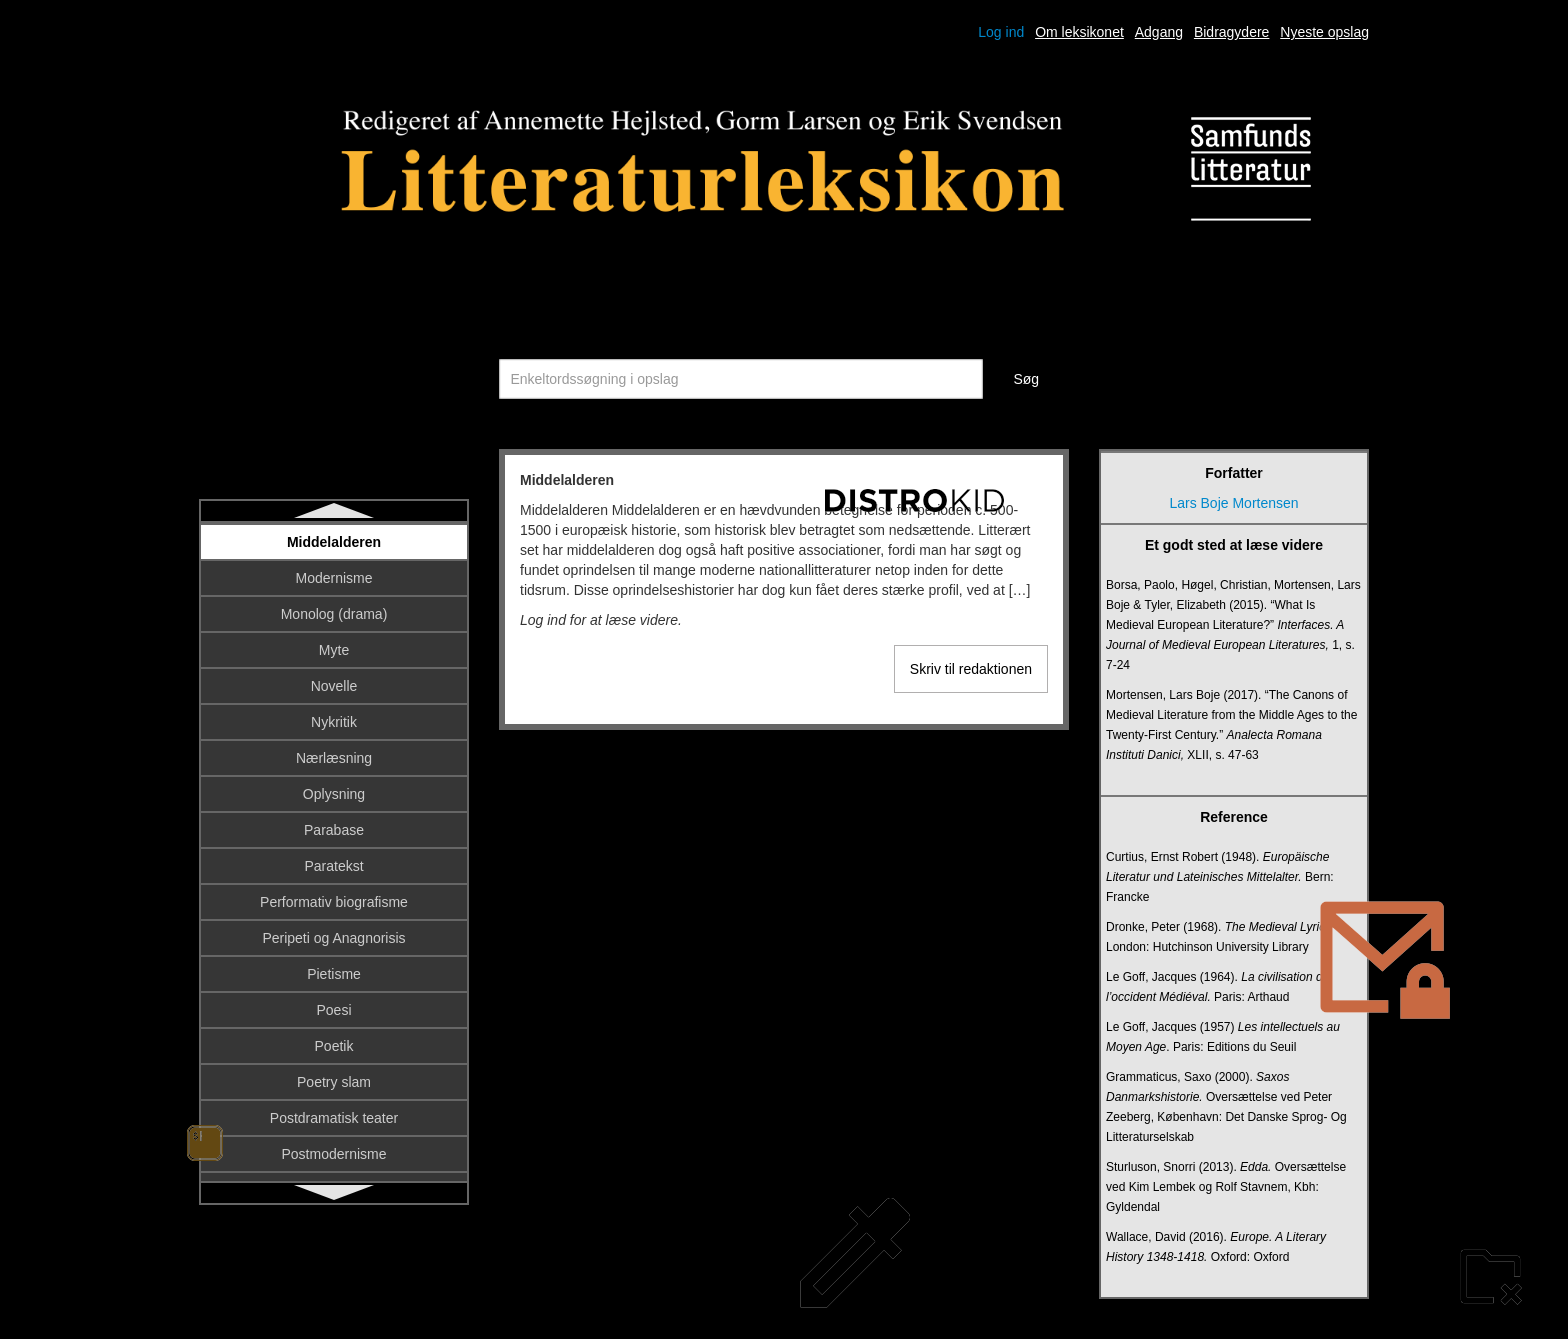 Image resolution: width=1568 pixels, height=1339 pixels. Describe the element at coordinates (914, 500) in the screenshot. I see `access distrokid music distribution platform` at that location.